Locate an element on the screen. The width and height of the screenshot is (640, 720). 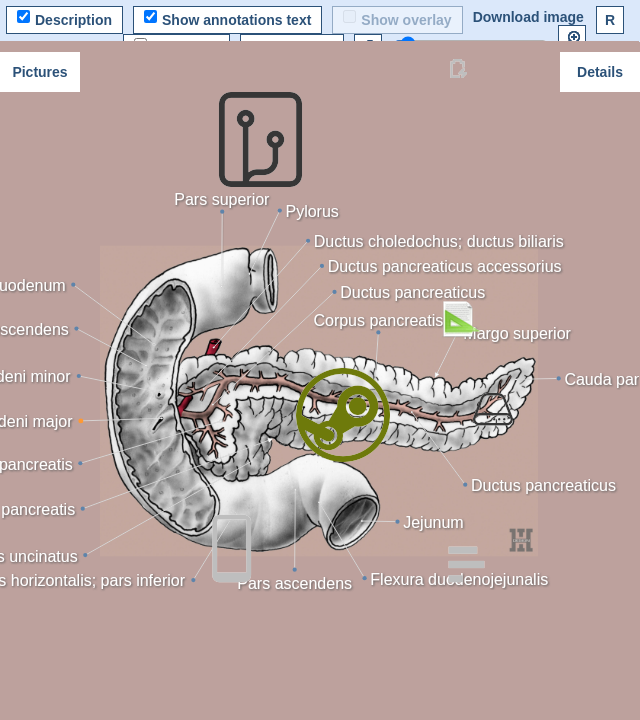
indicates a connected iPod touch device is located at coordinates (231, 548).